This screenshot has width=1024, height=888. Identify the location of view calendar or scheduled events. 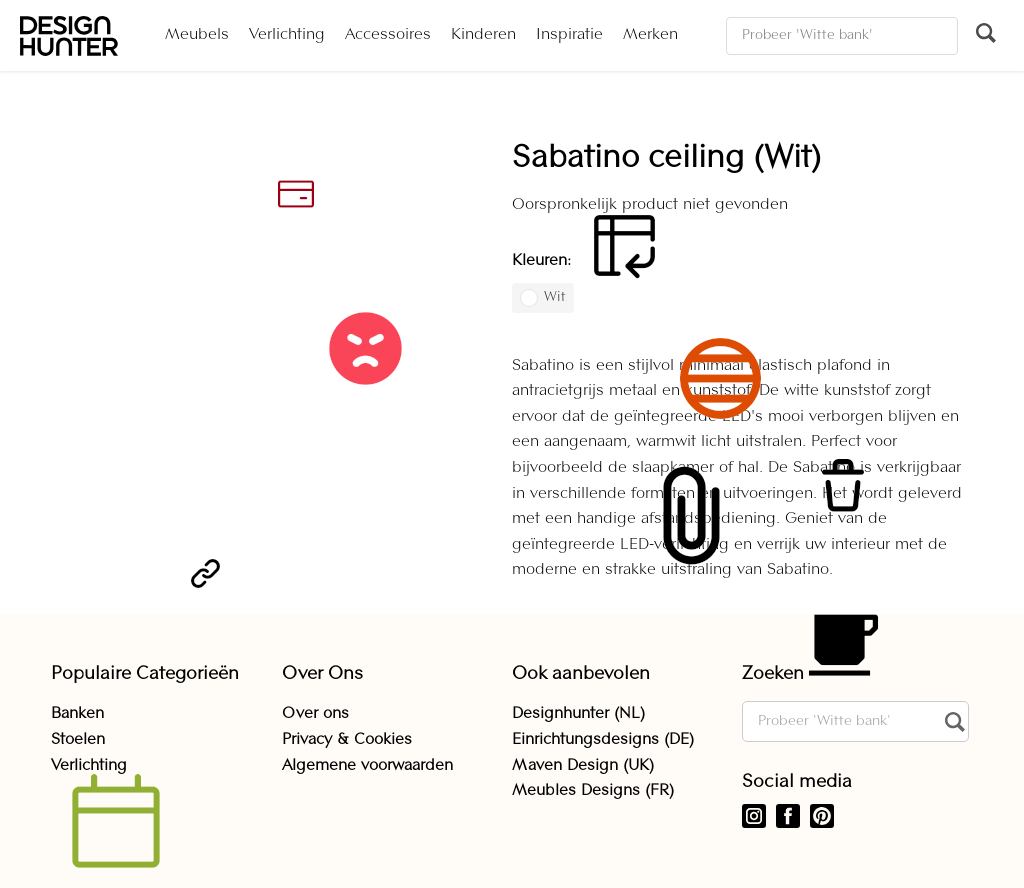
(116, 824).